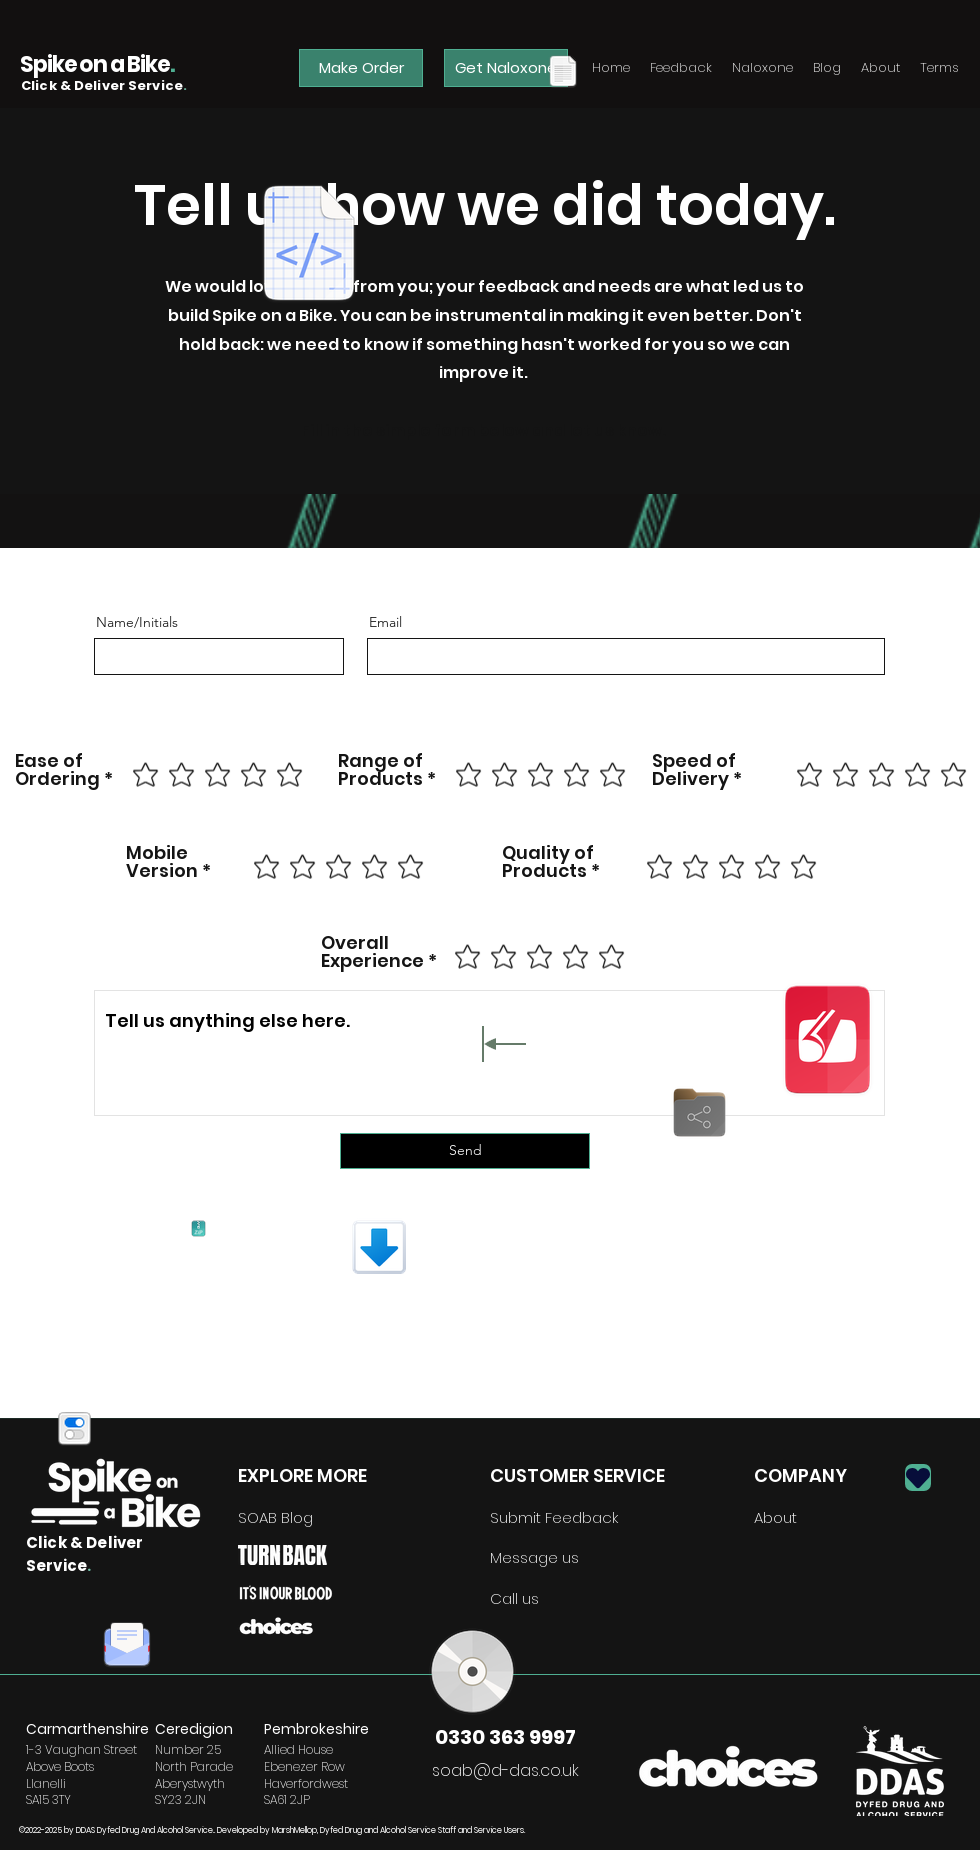 This screenshot has height=1850, width=980. I want to click on an EPS image file type indicator, so click(827, 1039).